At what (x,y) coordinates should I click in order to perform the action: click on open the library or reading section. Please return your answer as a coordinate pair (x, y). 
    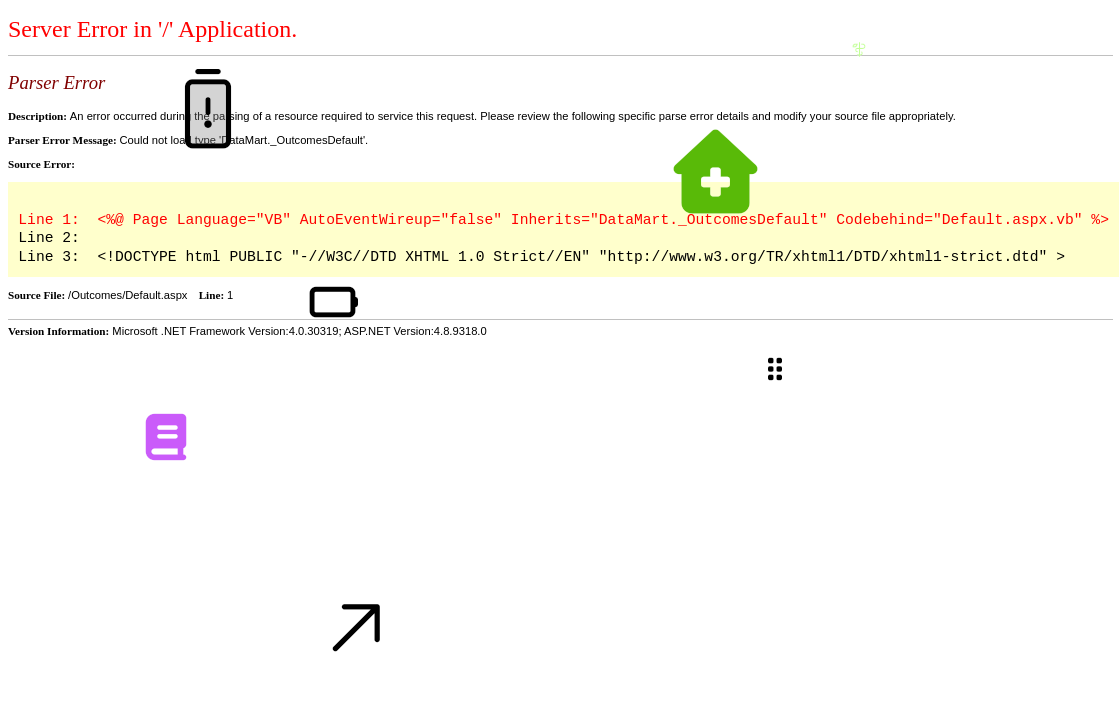
    Looking at the image, I should click on (166, 437).